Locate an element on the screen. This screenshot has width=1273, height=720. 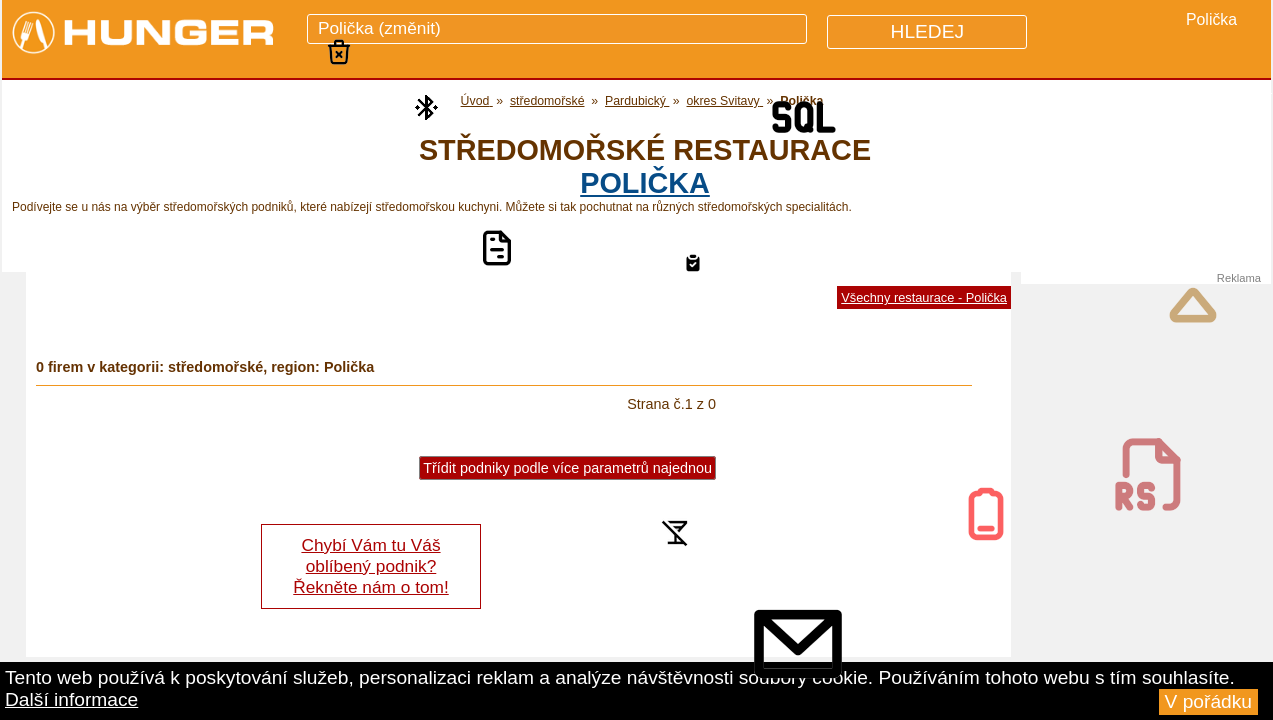
rust source code file is located at coordinates (1151, 474).